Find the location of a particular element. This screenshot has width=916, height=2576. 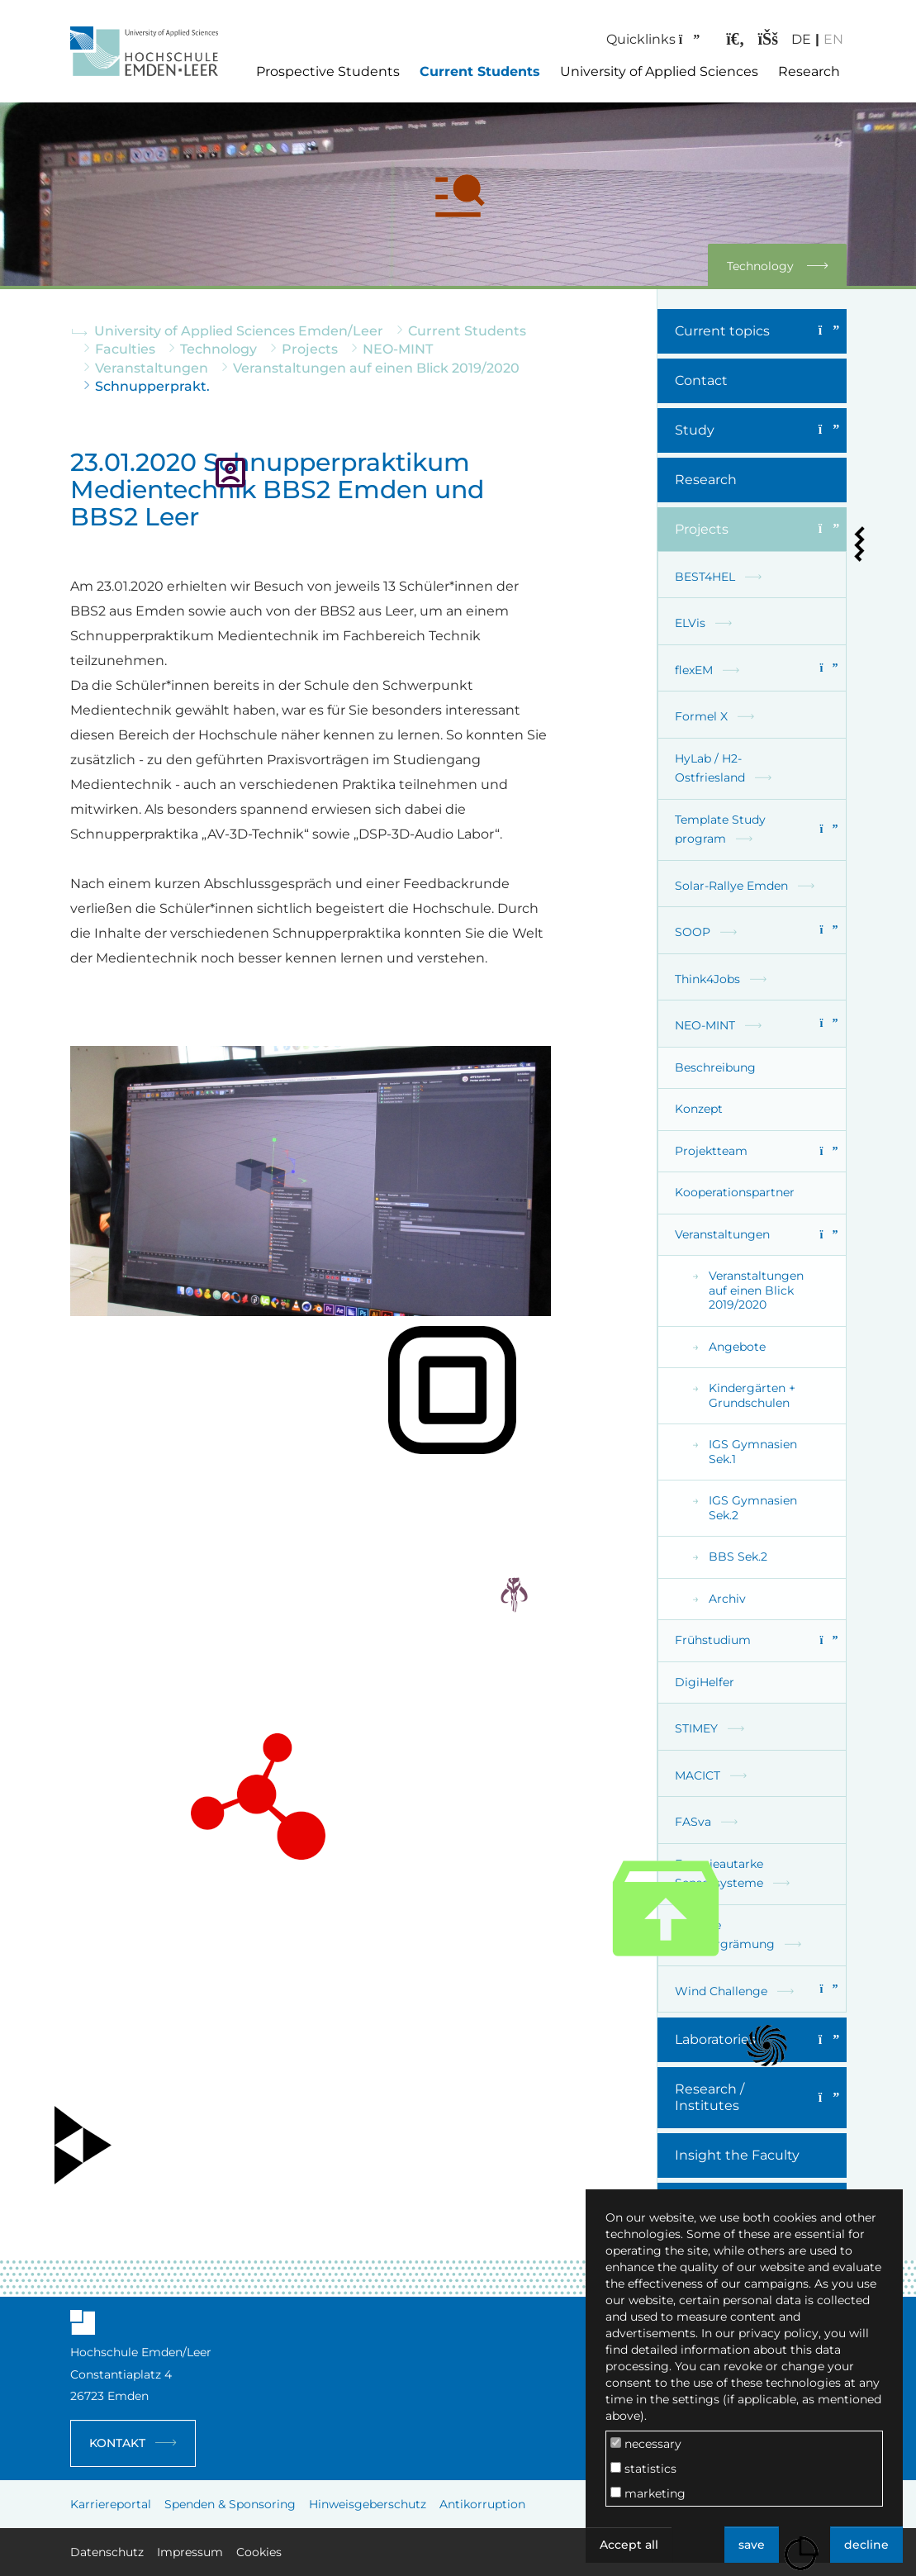

moleculer microservices framework logo is located at coordinates (258, 1796).